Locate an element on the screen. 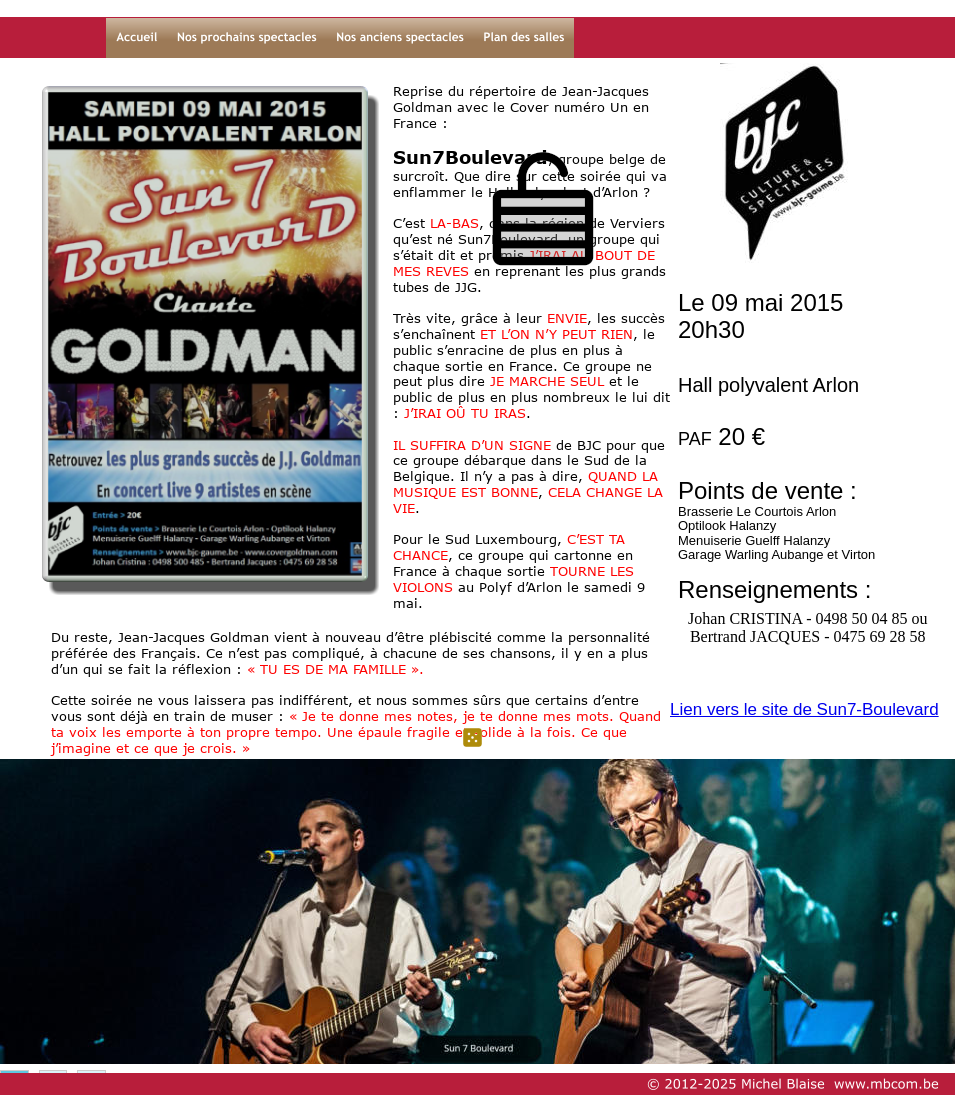 This screenshot has width=955, height=1097. roll dice or randomize selection is located at coordinates (472, 737).